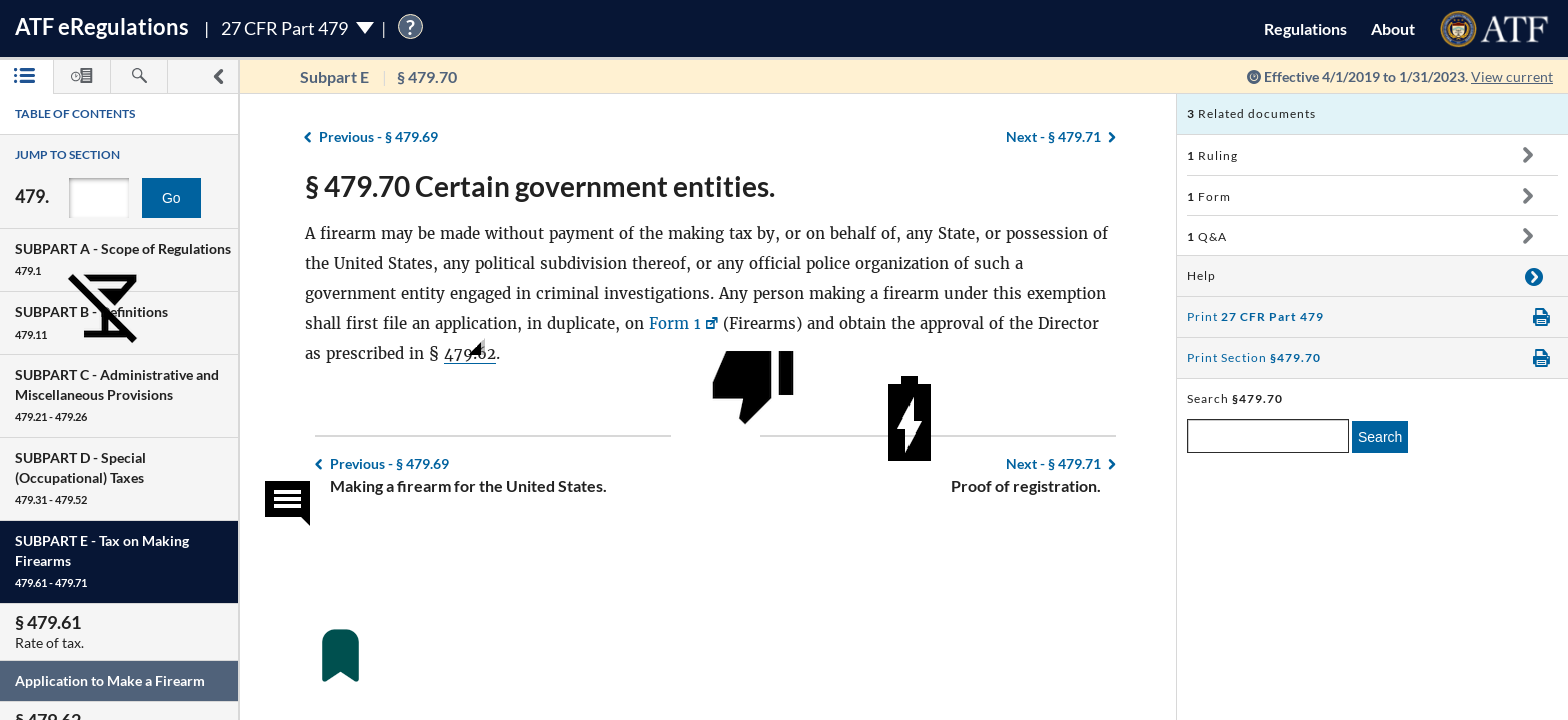 Image resolution: width=1568 pixels, height=720 pixels. Describe the element at coordinates (909, 418) in the screenshot. I see `indicates battery is fully charged while connected to power` at that location.